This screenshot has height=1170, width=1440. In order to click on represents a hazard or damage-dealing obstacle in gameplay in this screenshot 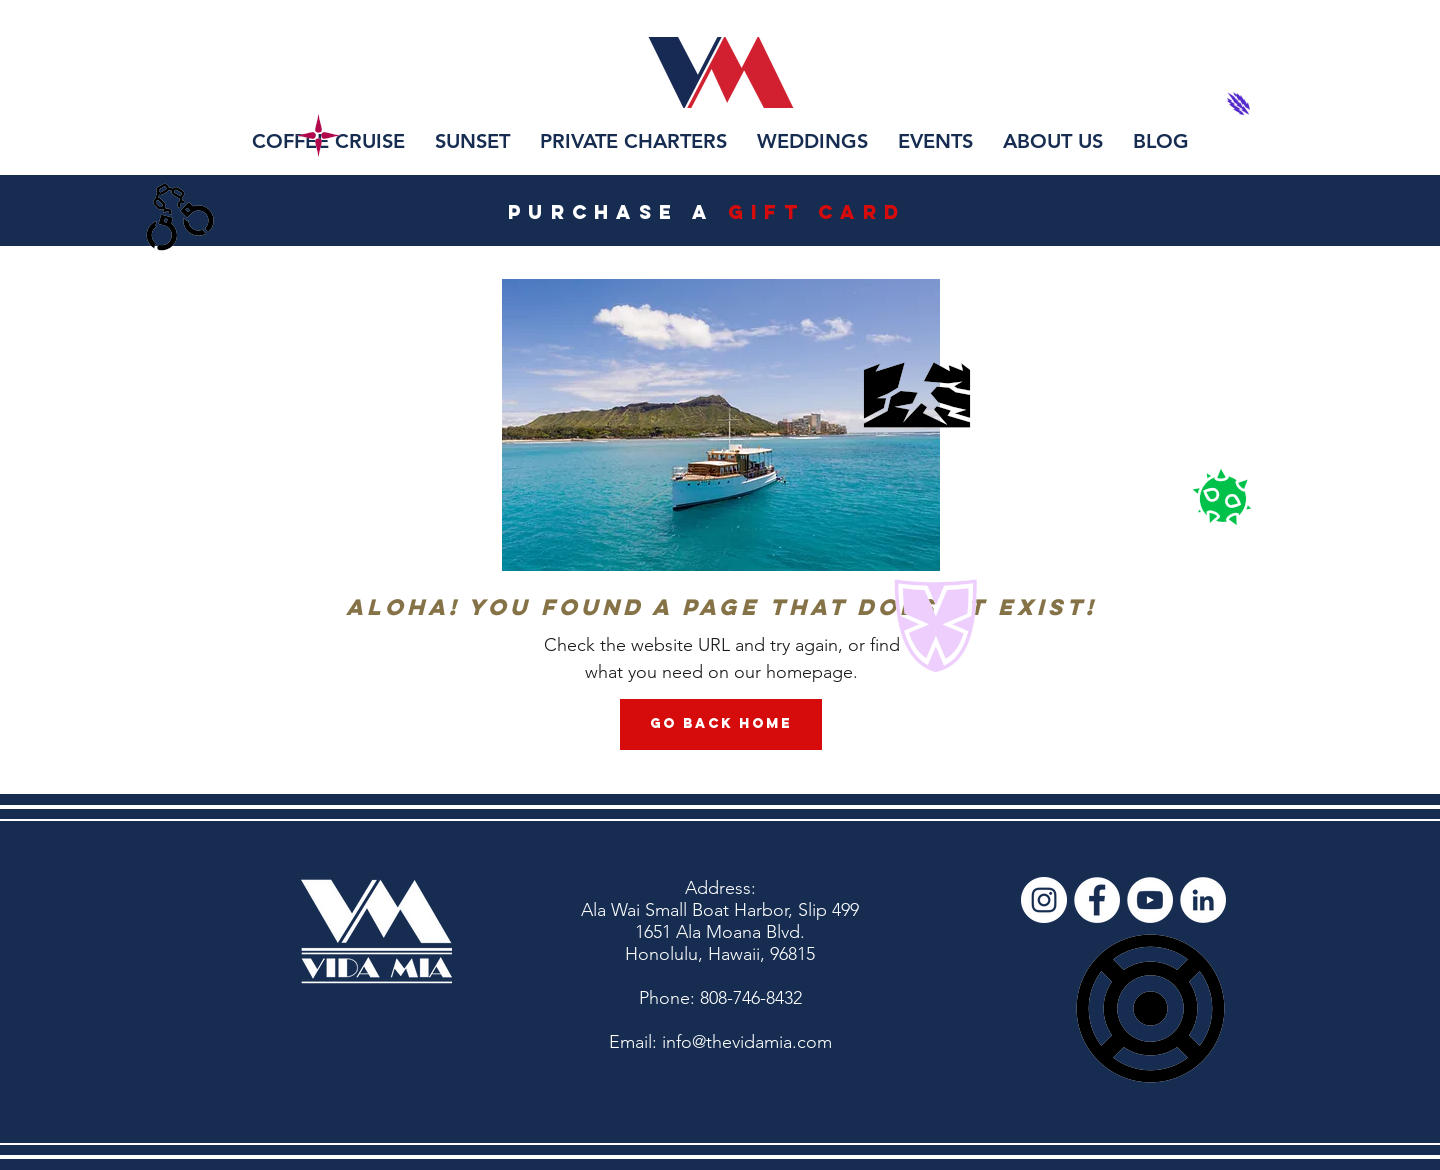, I will do `click(1222, 497)`.